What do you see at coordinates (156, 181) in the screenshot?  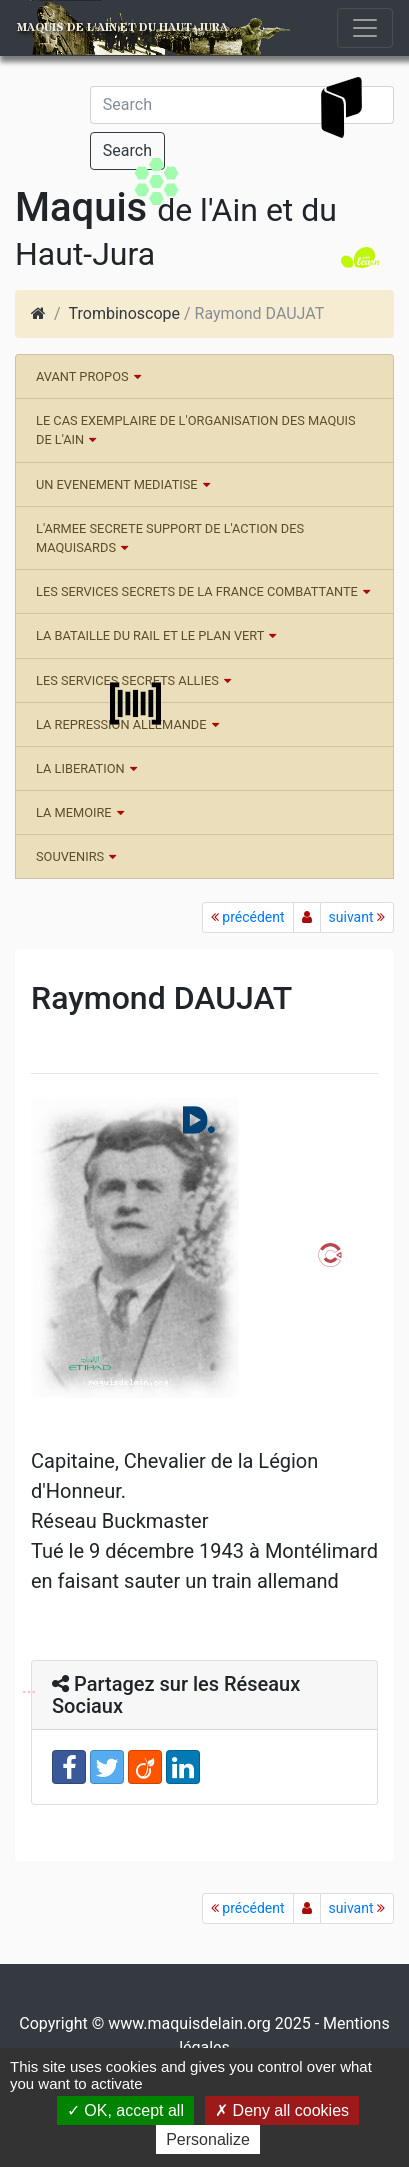 I see `miraheze wiki hosting platform logo` at bounding box center [156, 181].